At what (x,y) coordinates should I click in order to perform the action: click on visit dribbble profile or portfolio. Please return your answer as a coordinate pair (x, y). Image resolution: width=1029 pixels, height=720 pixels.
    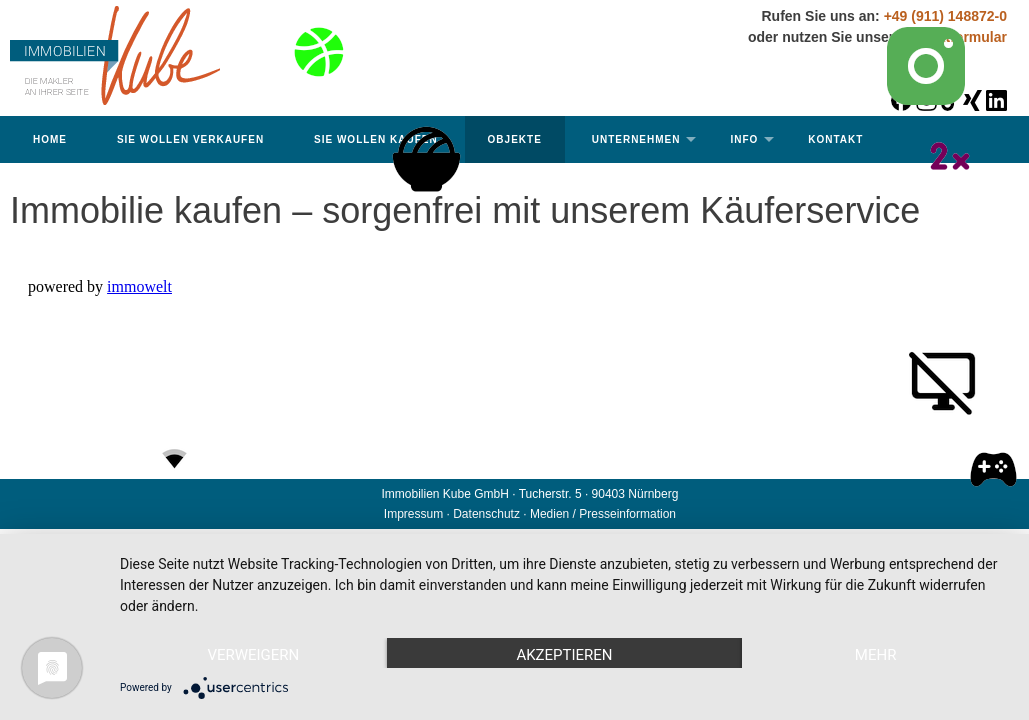
    Looking at the image, I should click on (319, 52).